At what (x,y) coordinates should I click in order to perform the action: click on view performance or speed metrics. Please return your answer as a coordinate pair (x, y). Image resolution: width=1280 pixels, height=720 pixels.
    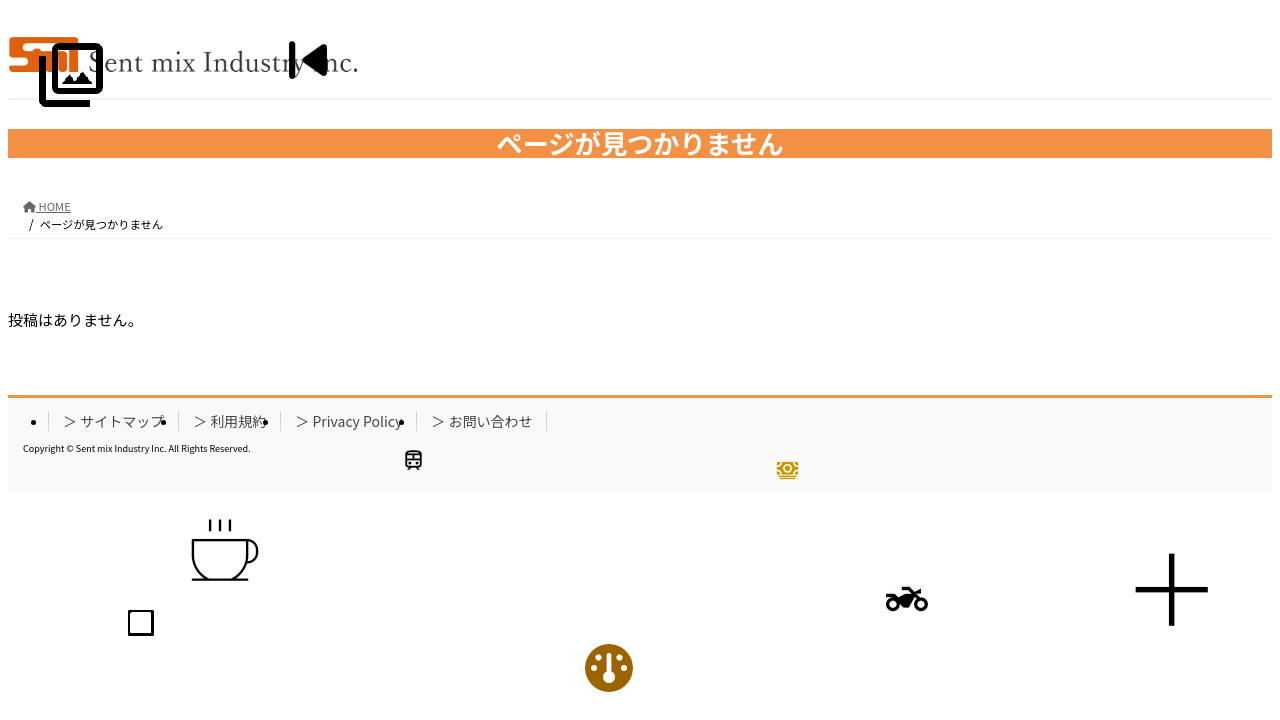
    Looking at the image, I should click on (609, 668).